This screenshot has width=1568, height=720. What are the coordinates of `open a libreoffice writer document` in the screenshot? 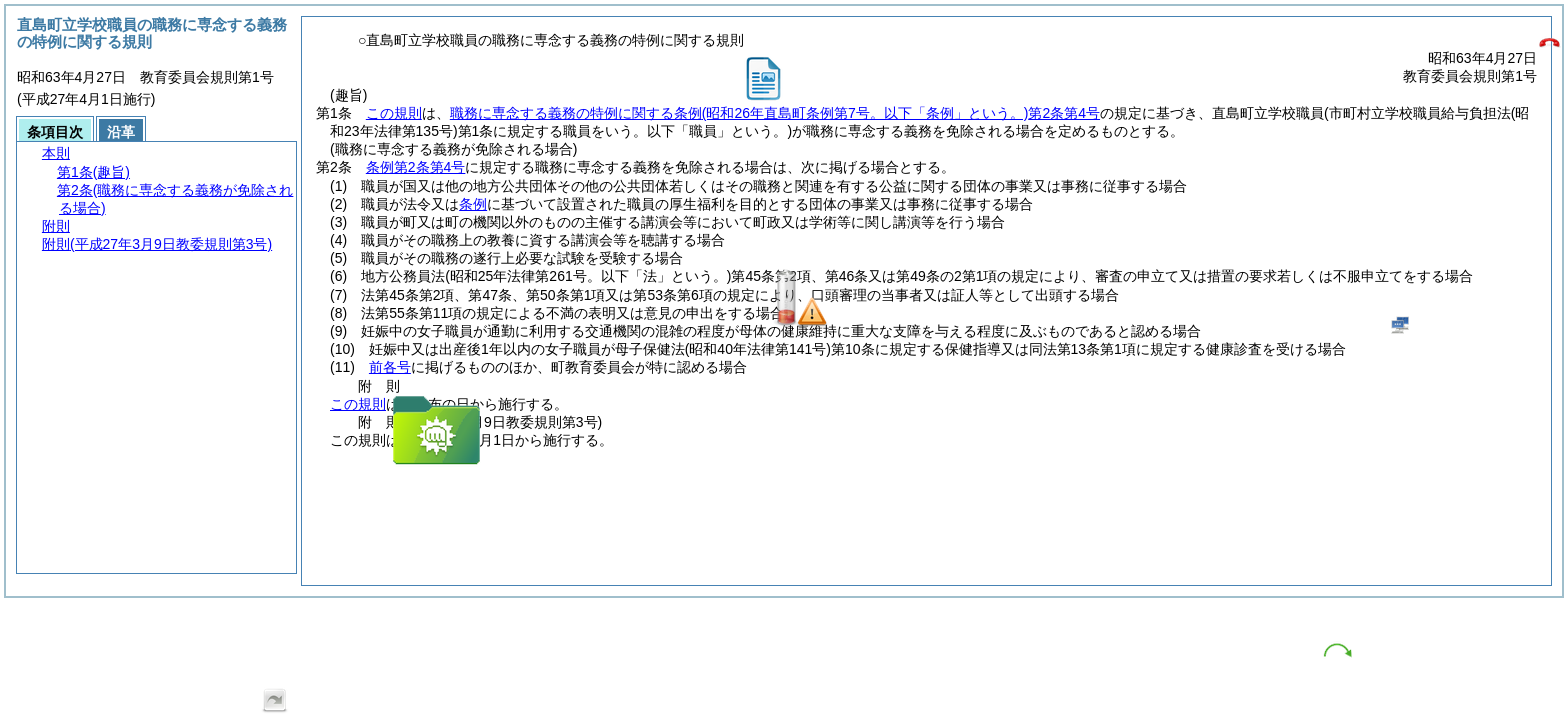 It's located at (763, 78).